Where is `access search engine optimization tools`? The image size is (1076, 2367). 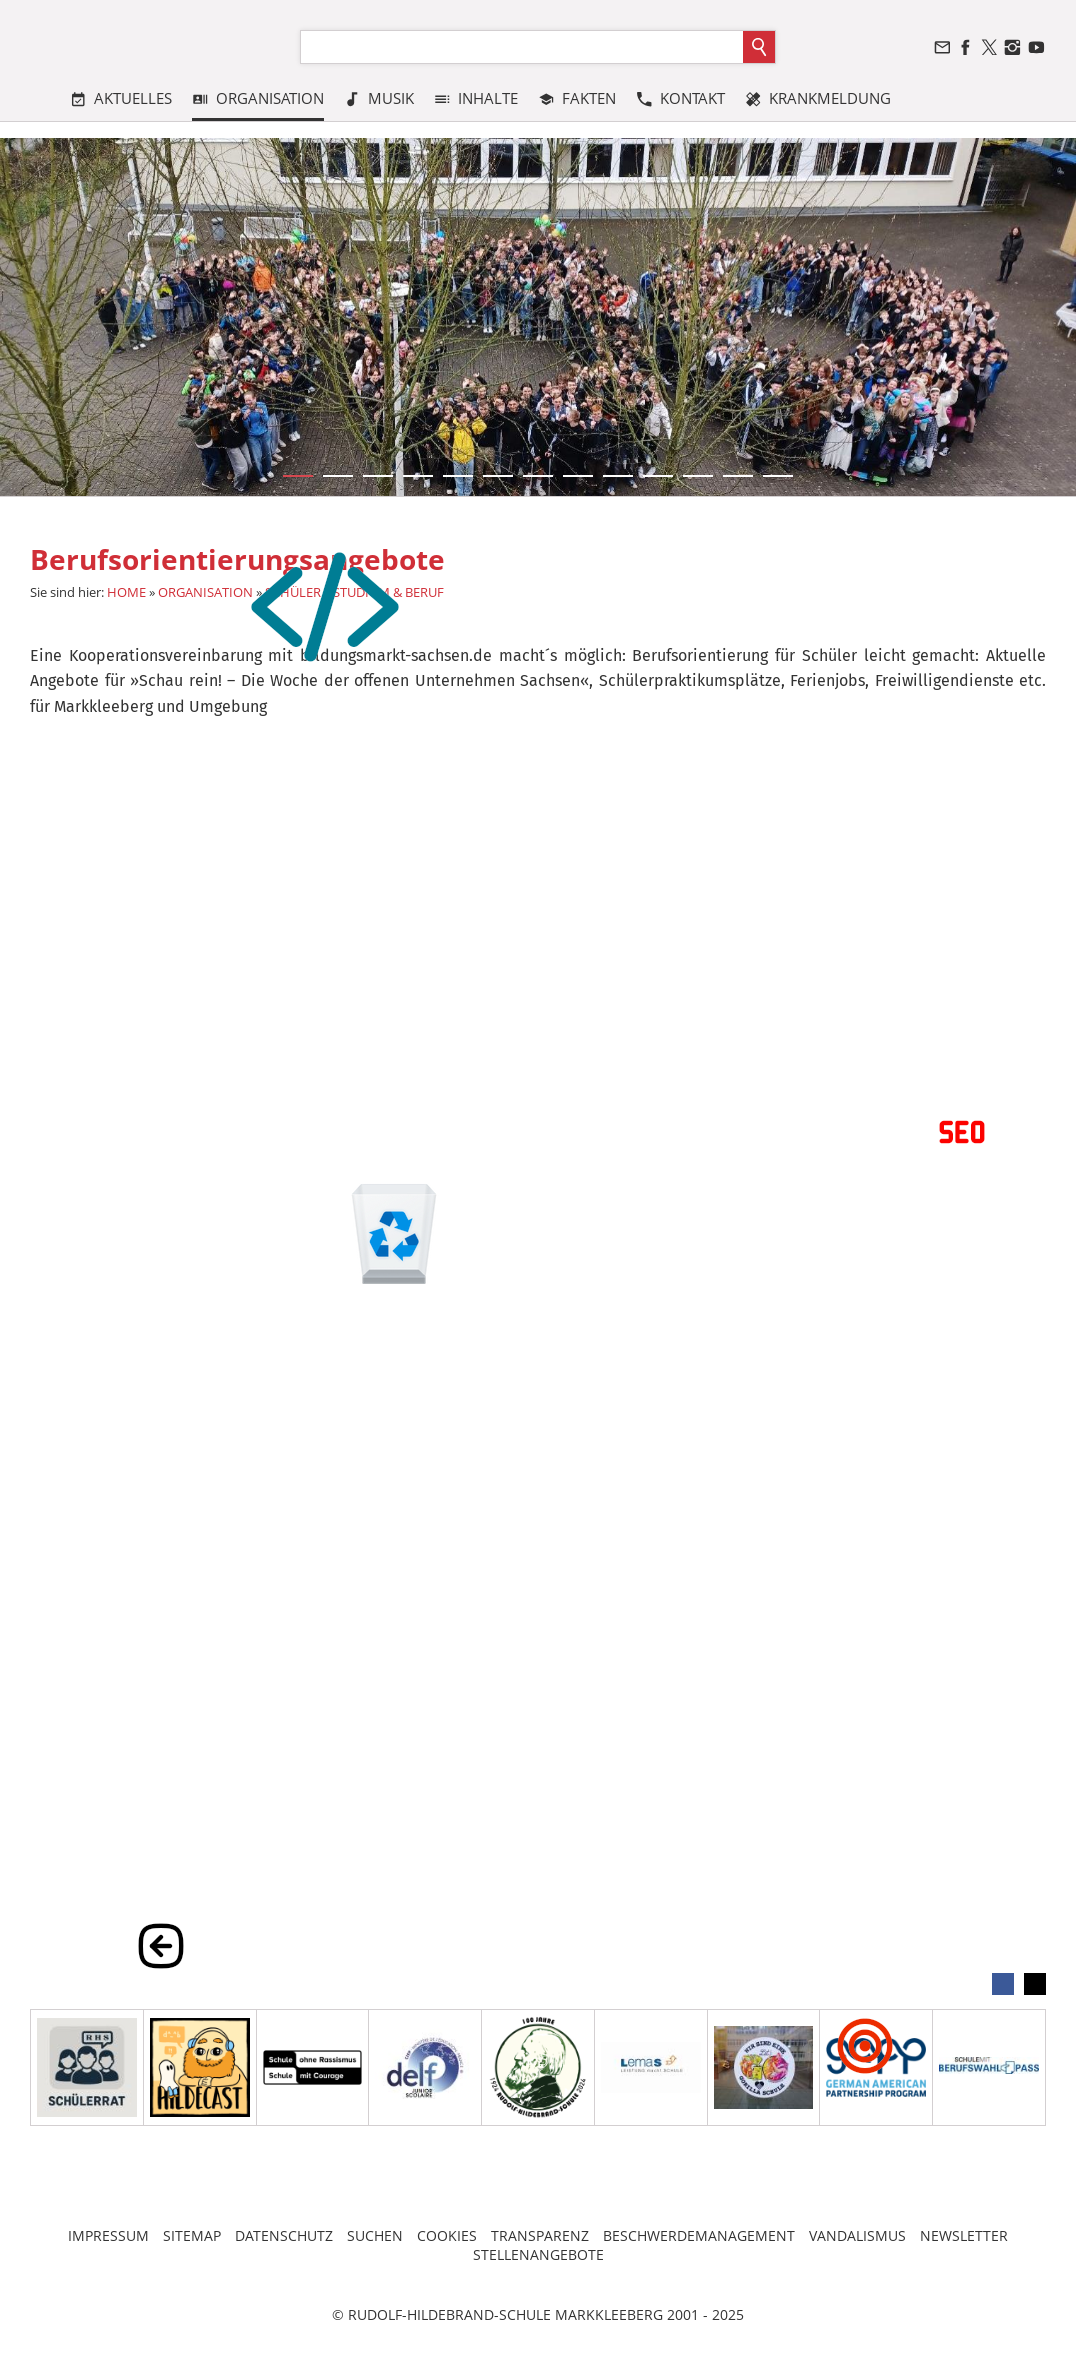
access search engine optimization tools is located at coordinates (962, 1132).